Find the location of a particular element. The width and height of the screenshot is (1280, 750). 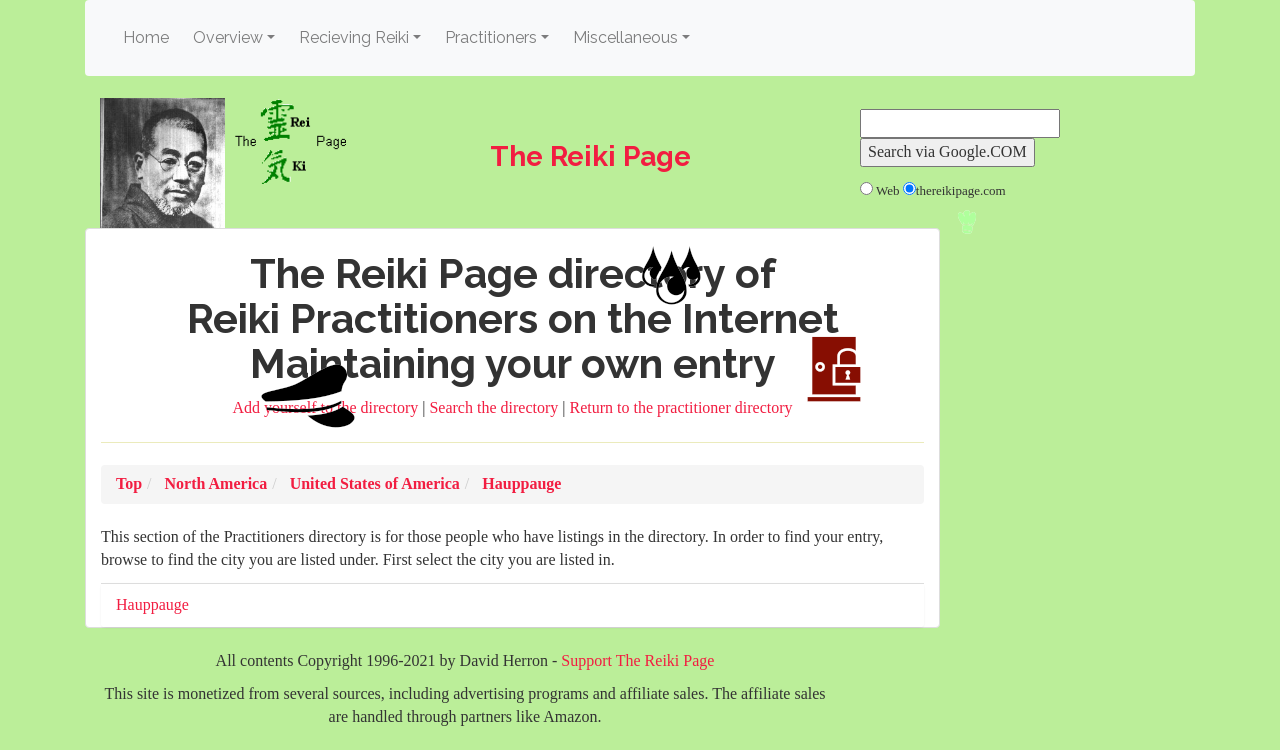

access a locked room or restricted area is located at coordinates (834, 368).